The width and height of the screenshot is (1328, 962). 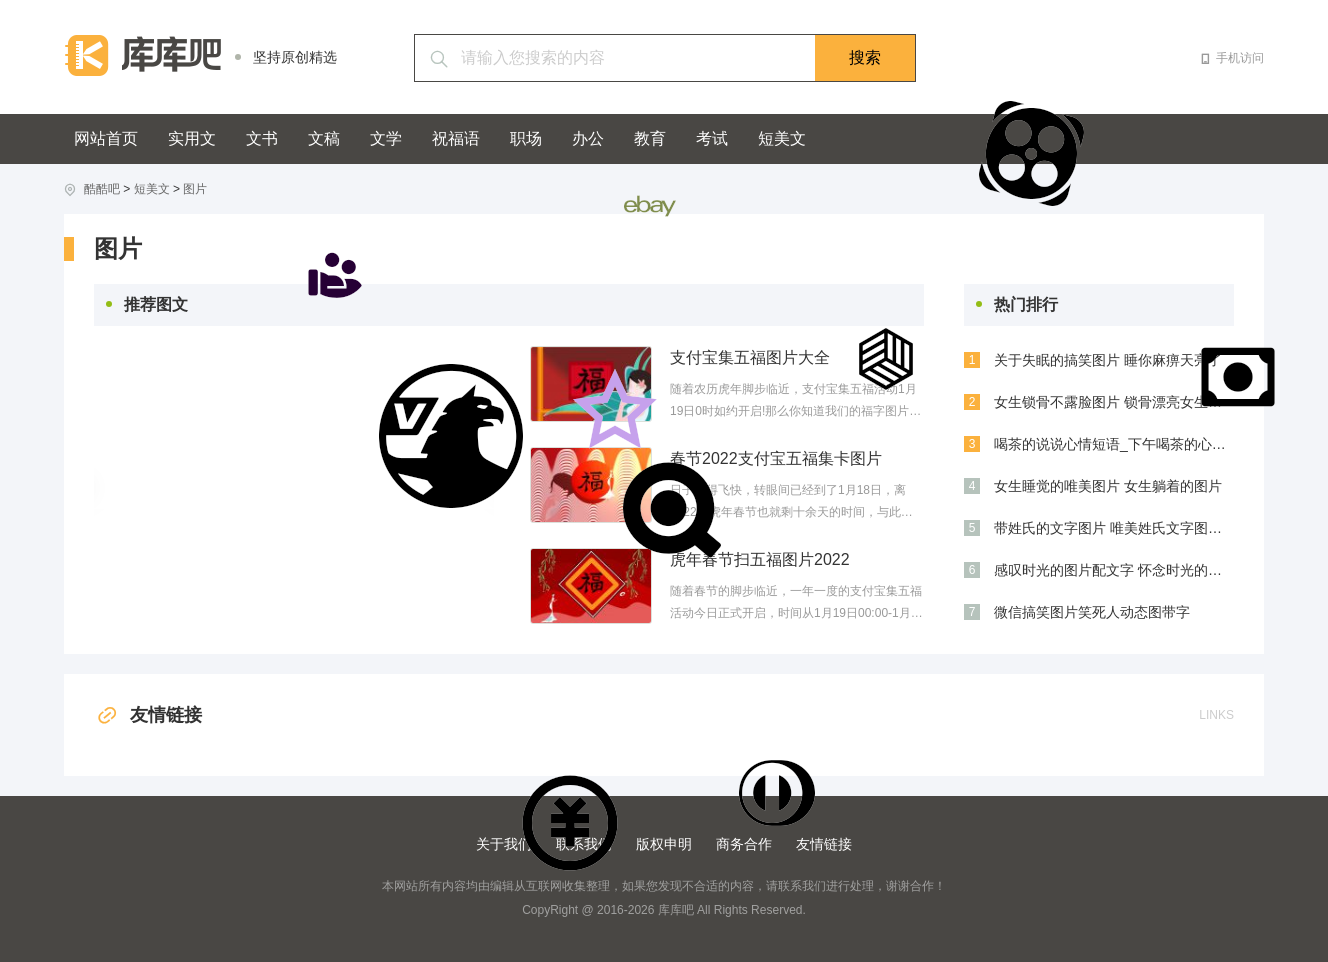 What do you see at coordinates (886, 359) in the screenshot?
I see `open badges platform logo` at bounding box center [886, 359].